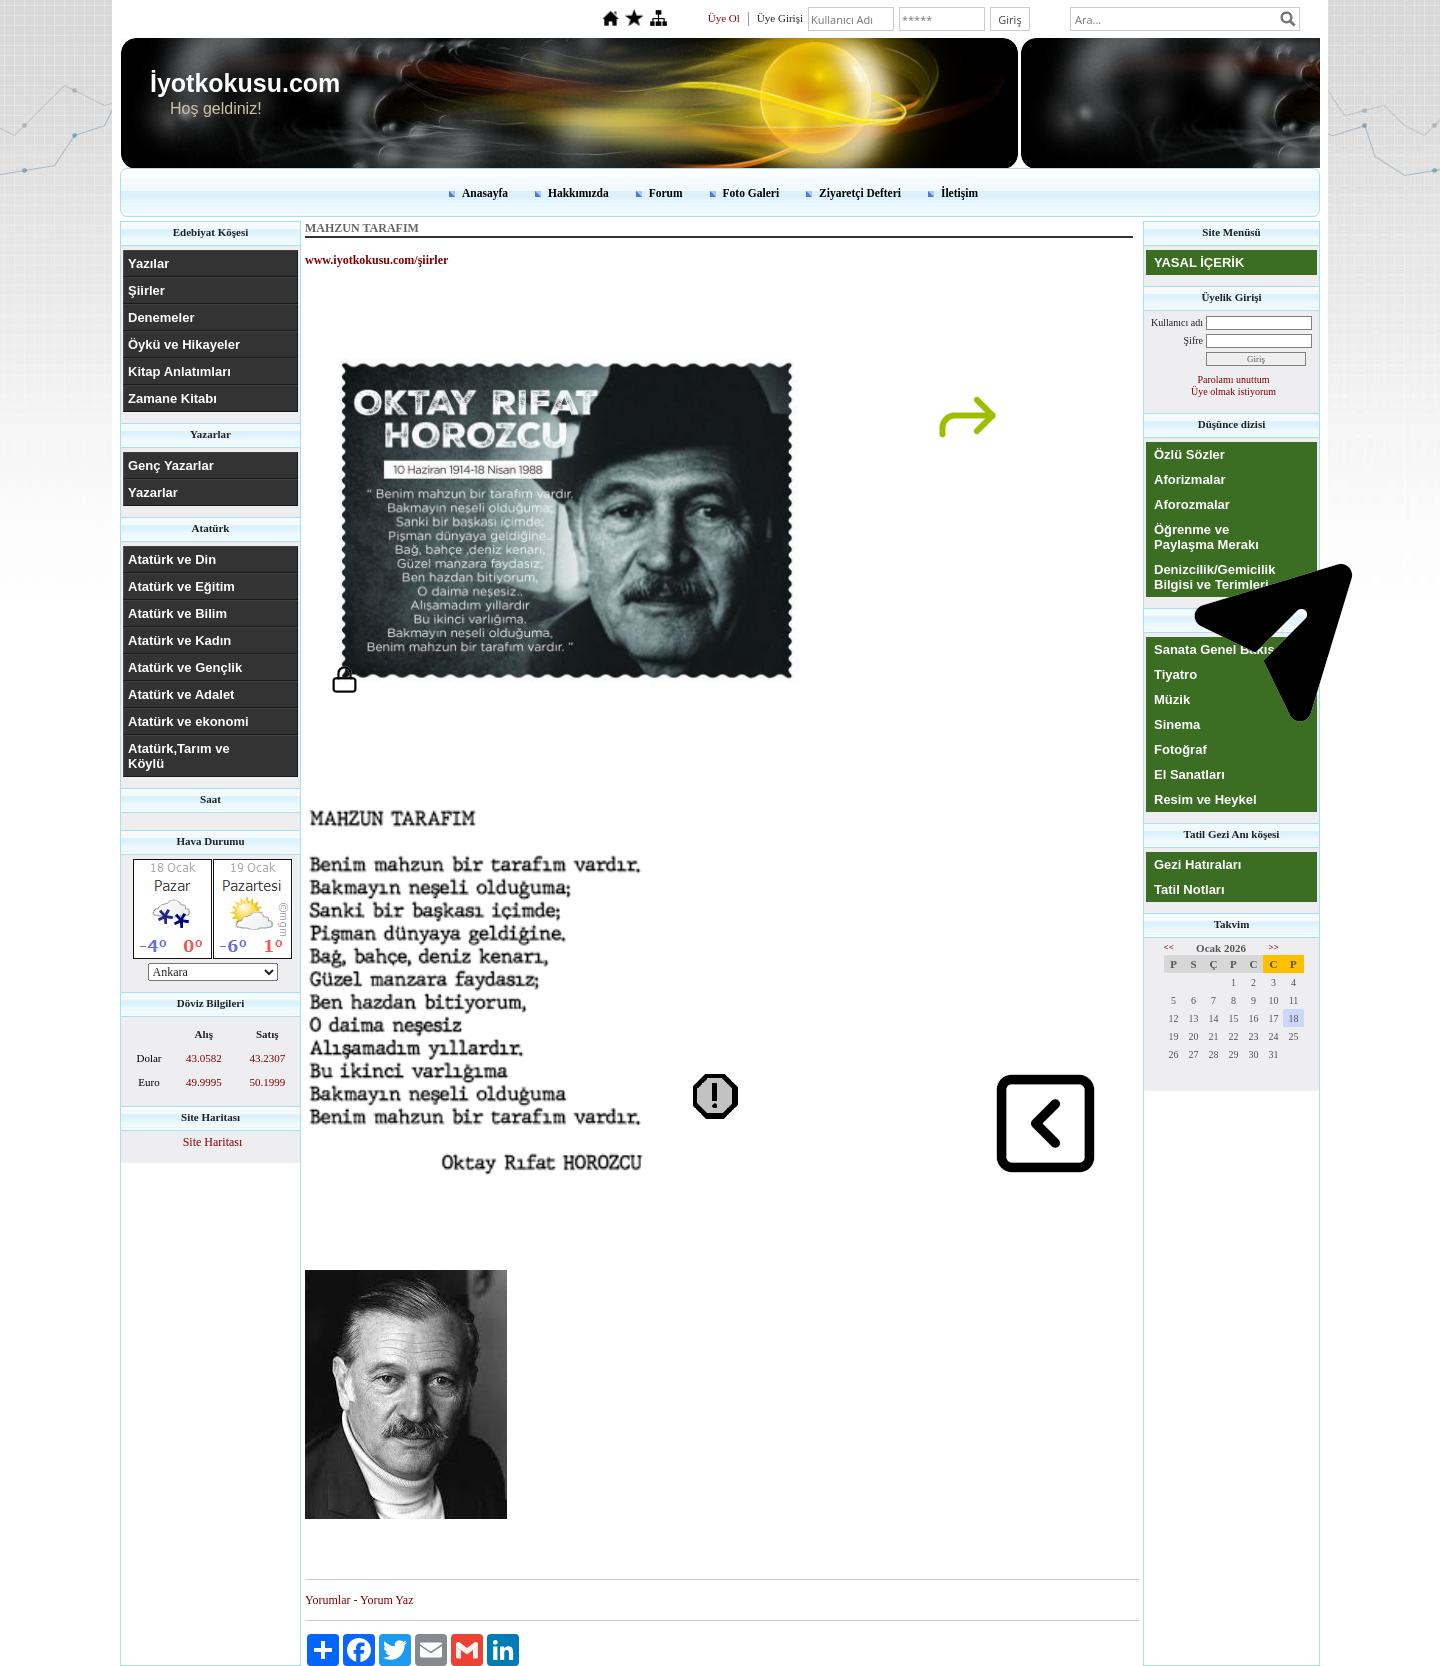 This screenshot has height=1666, width=1440. I want to click on send a message, so click(1279, 637).